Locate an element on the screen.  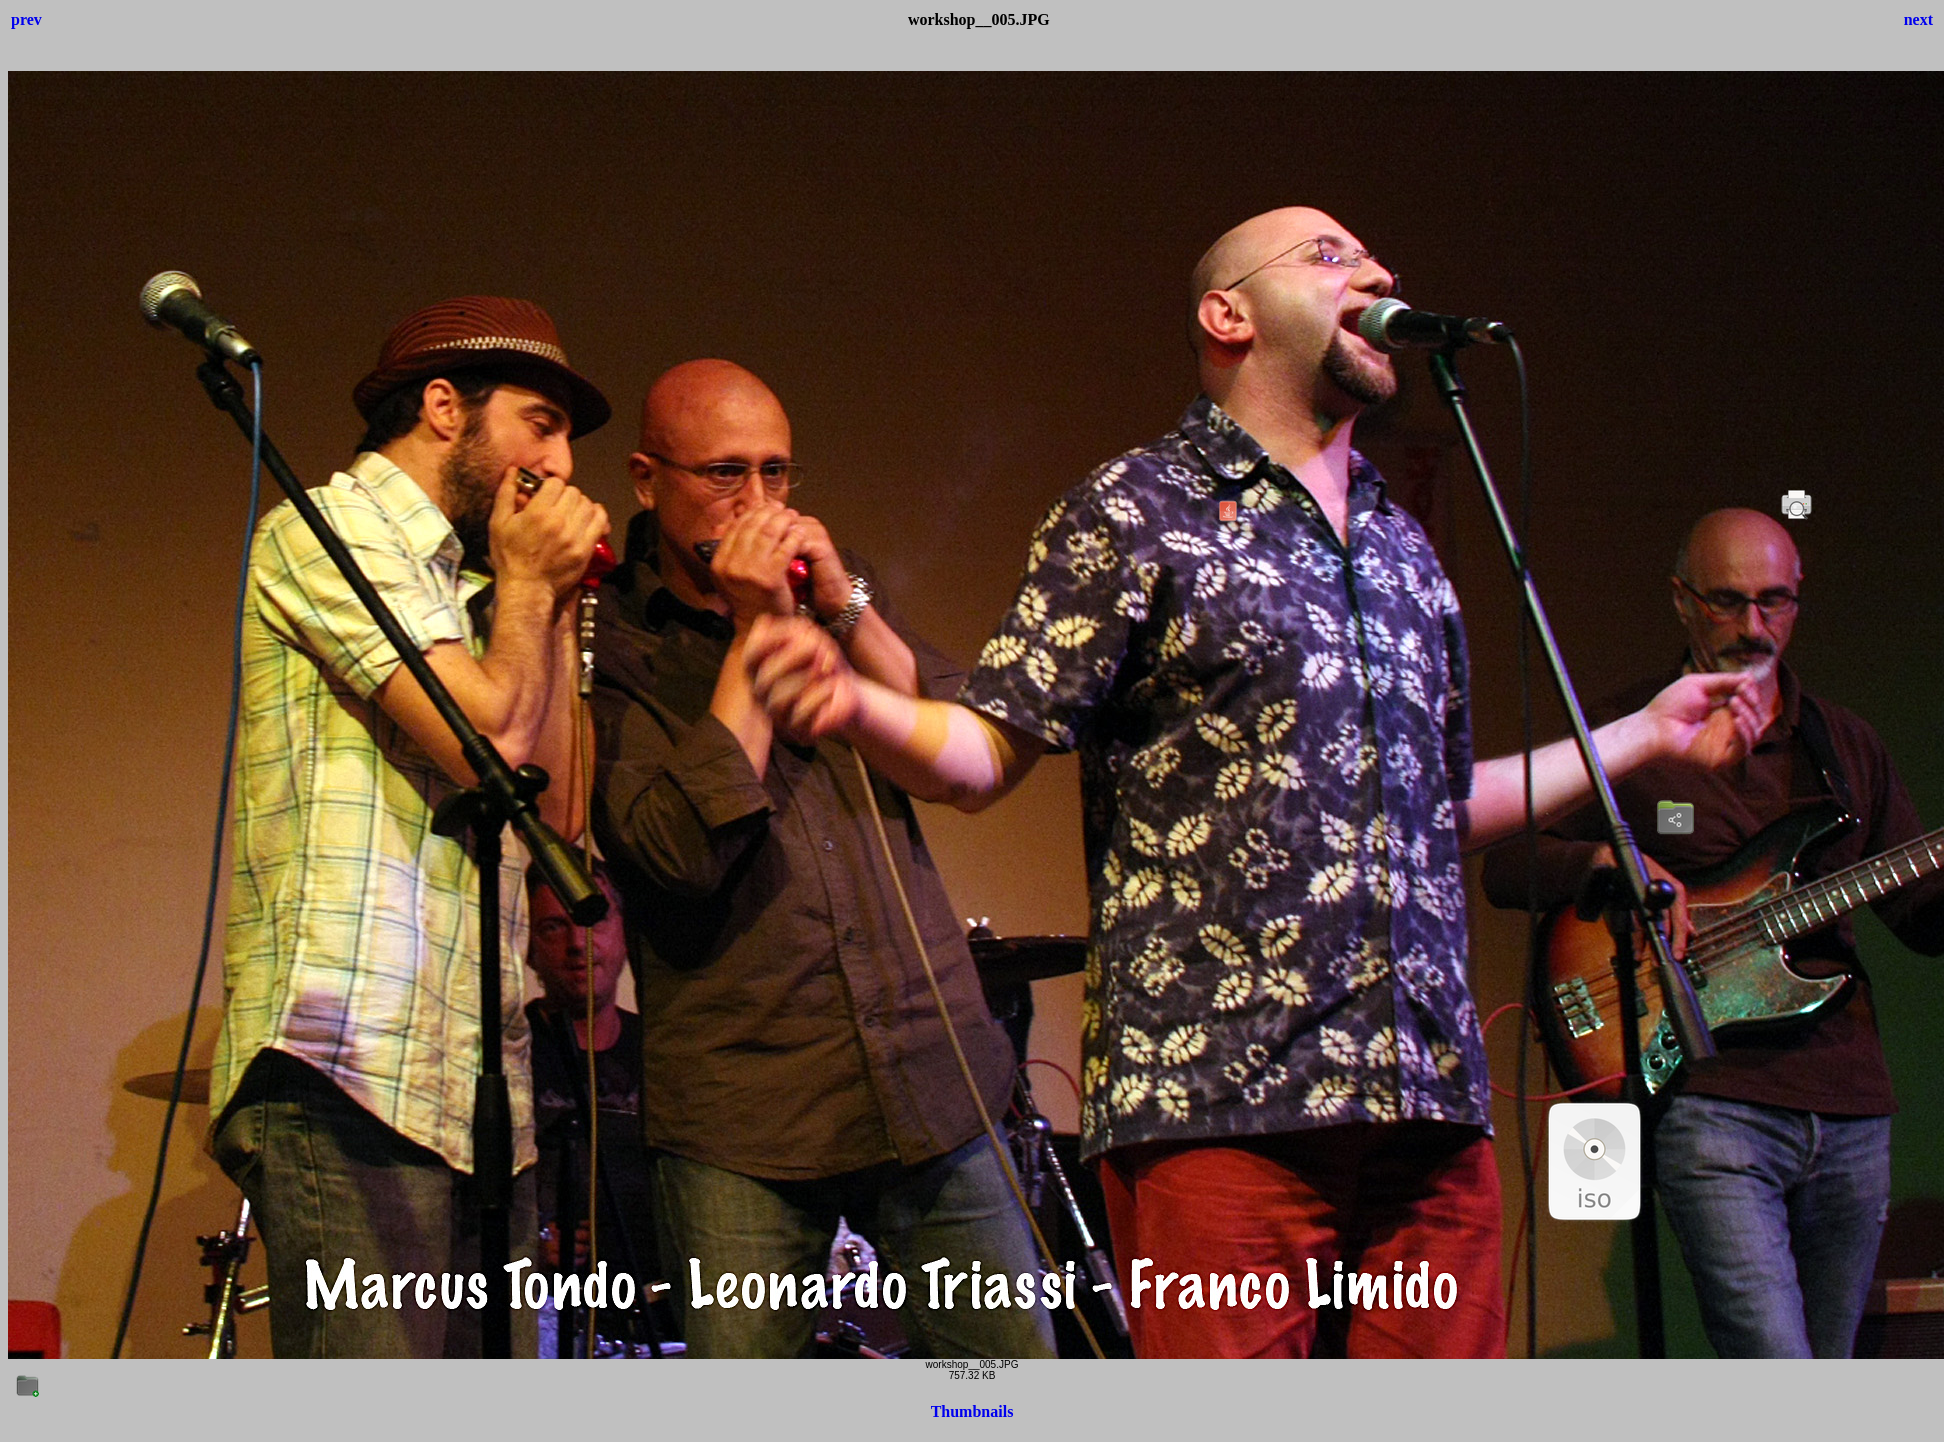
create a new folder is located at coordinates (27, 1385).